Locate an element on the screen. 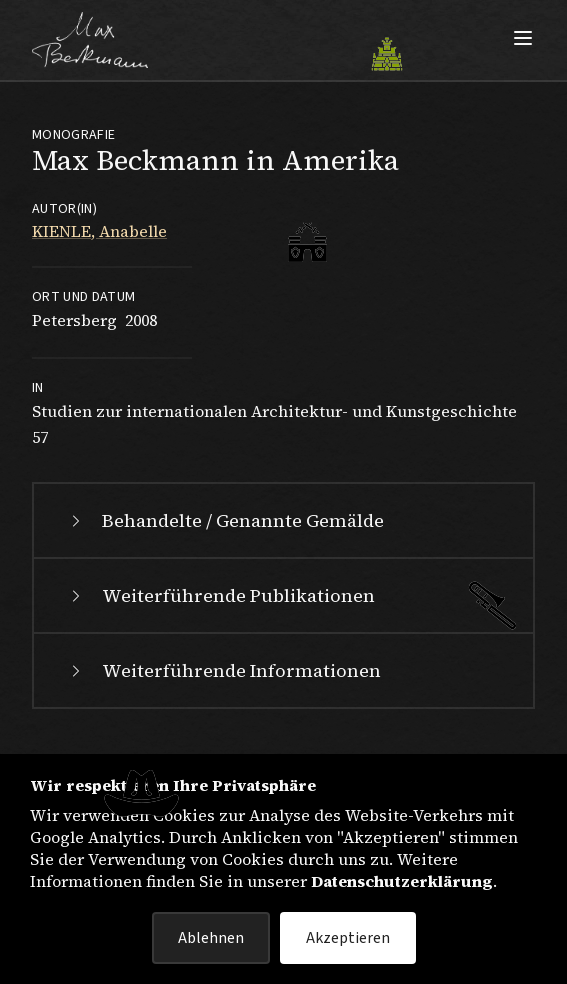 This screenshot has width=567, height=984. access military or troop buildings is located at coordinates (307, 242).